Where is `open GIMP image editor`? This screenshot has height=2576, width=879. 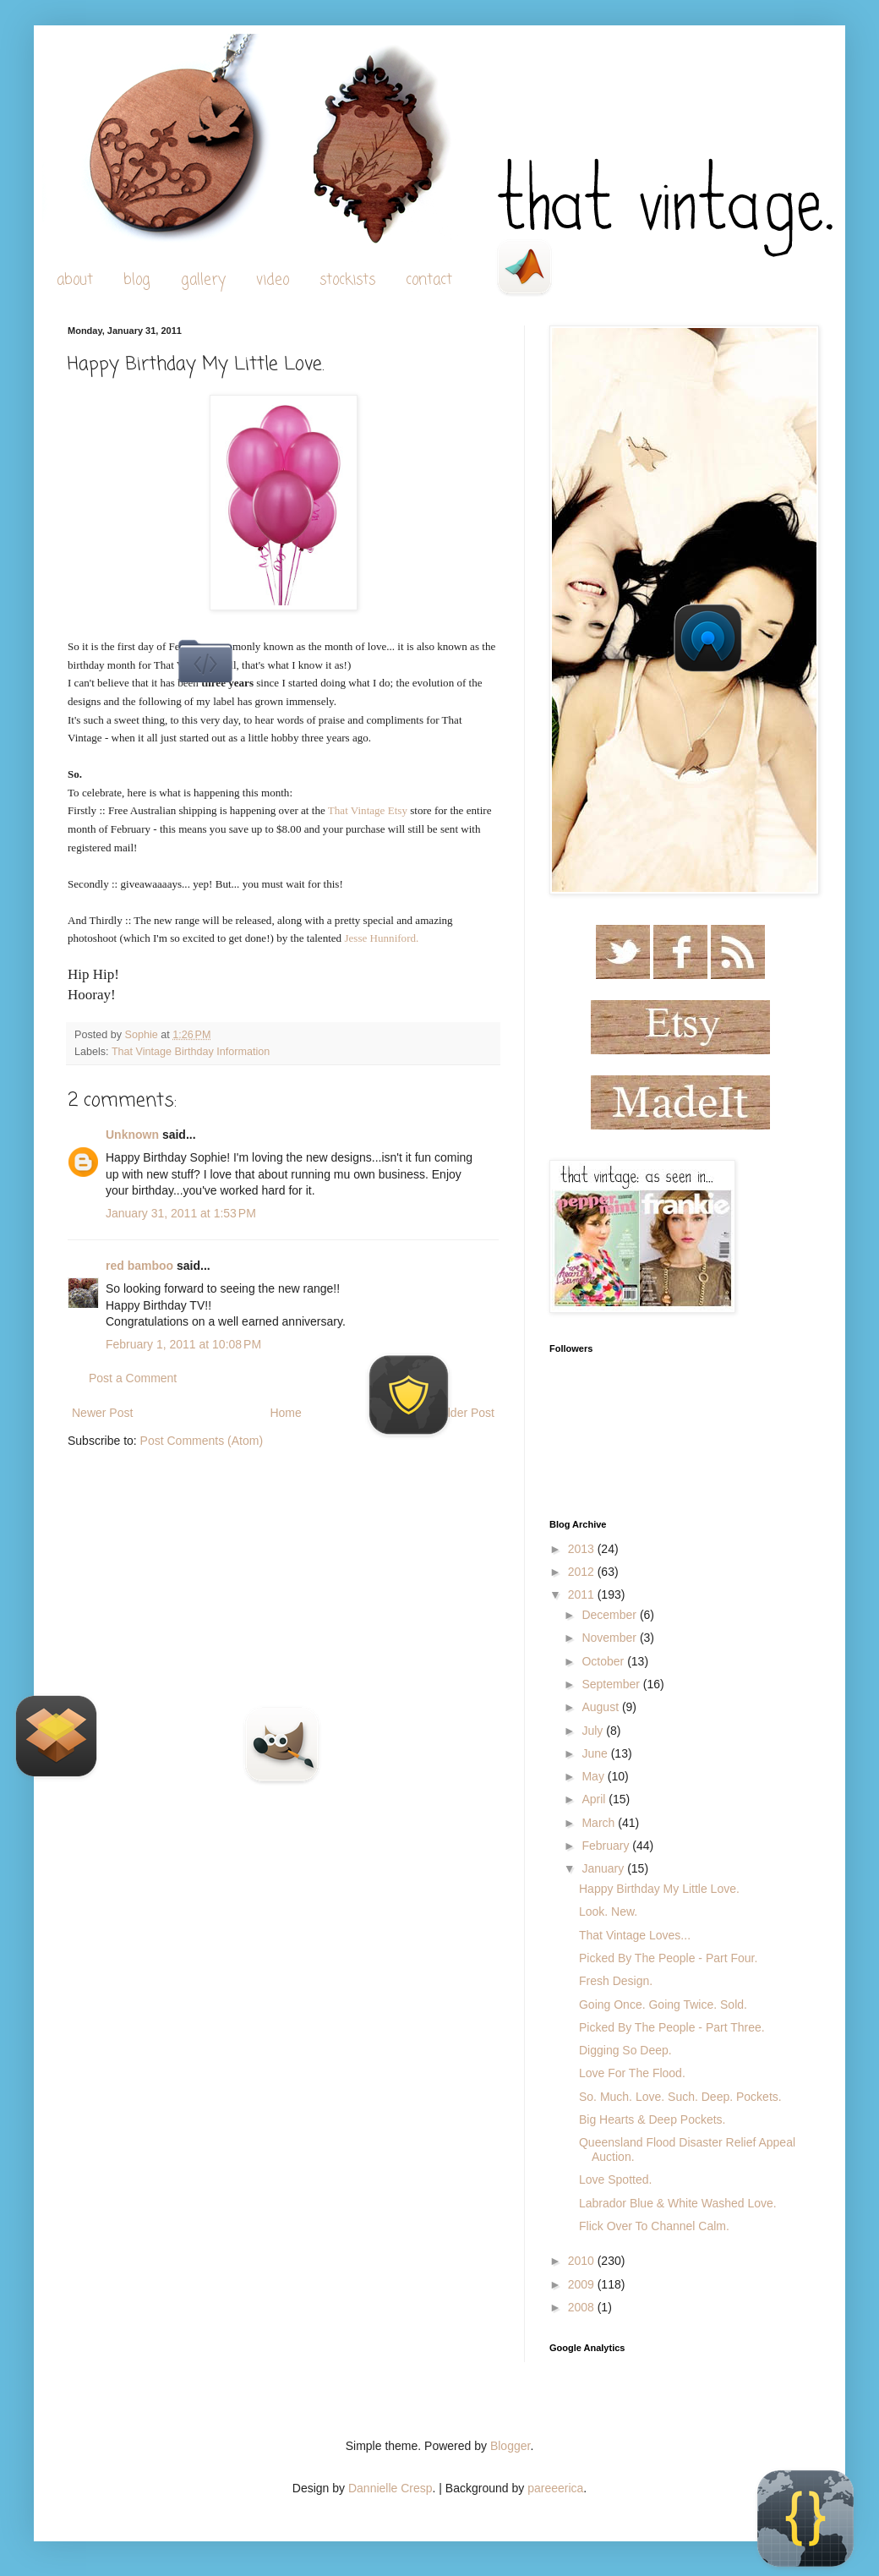
open GIMP image editor is located at coordinates (281, 1744).